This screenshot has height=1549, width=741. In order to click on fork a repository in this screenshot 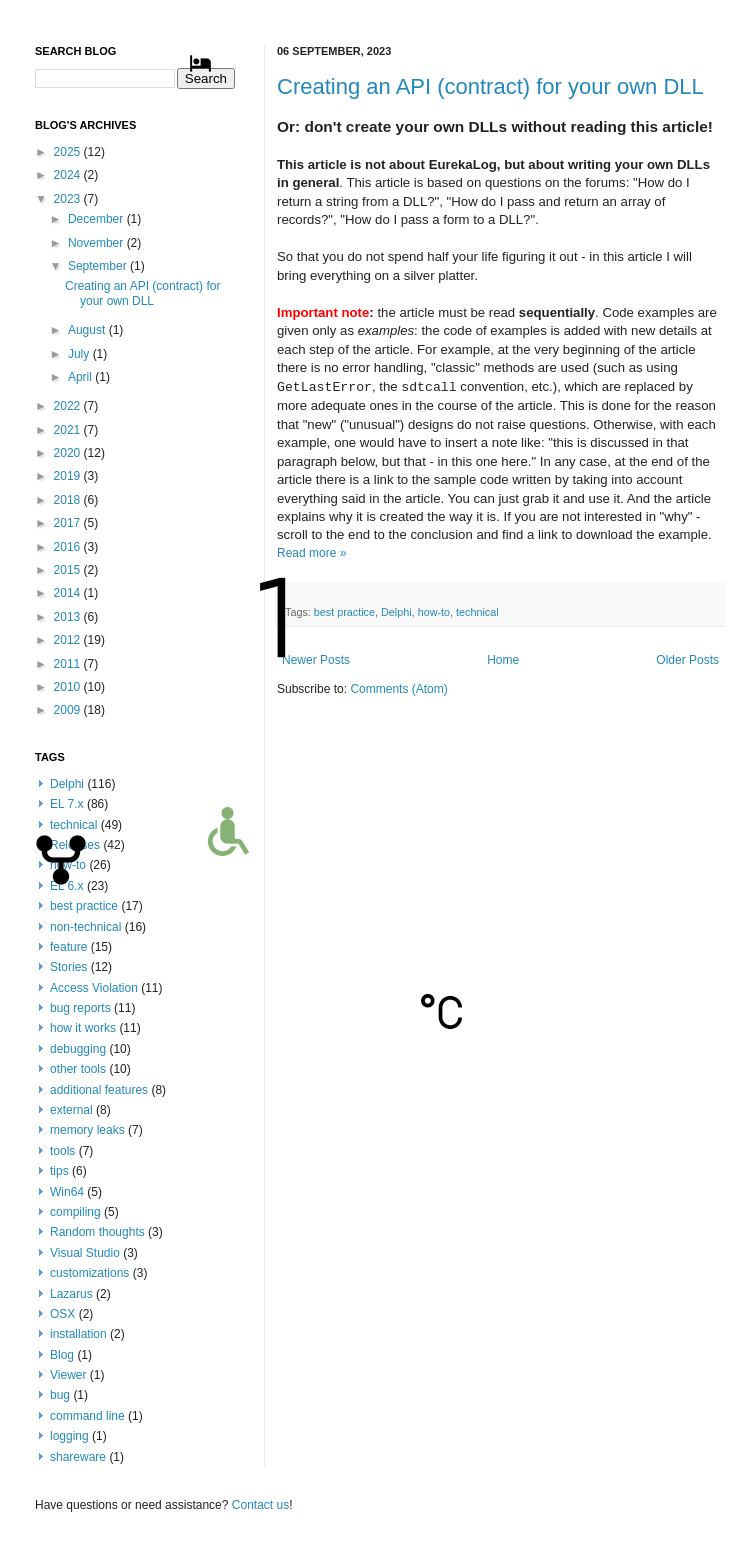, I will do `click(61, 860)`.